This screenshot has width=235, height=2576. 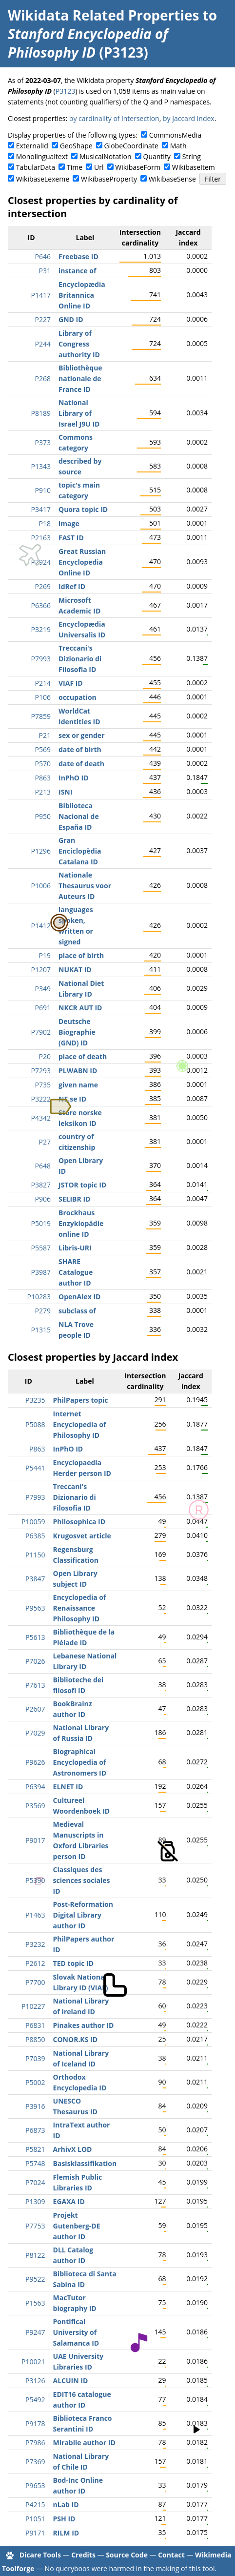 I want to click on add a tag or label to an item, so click(x=60, y=1106).